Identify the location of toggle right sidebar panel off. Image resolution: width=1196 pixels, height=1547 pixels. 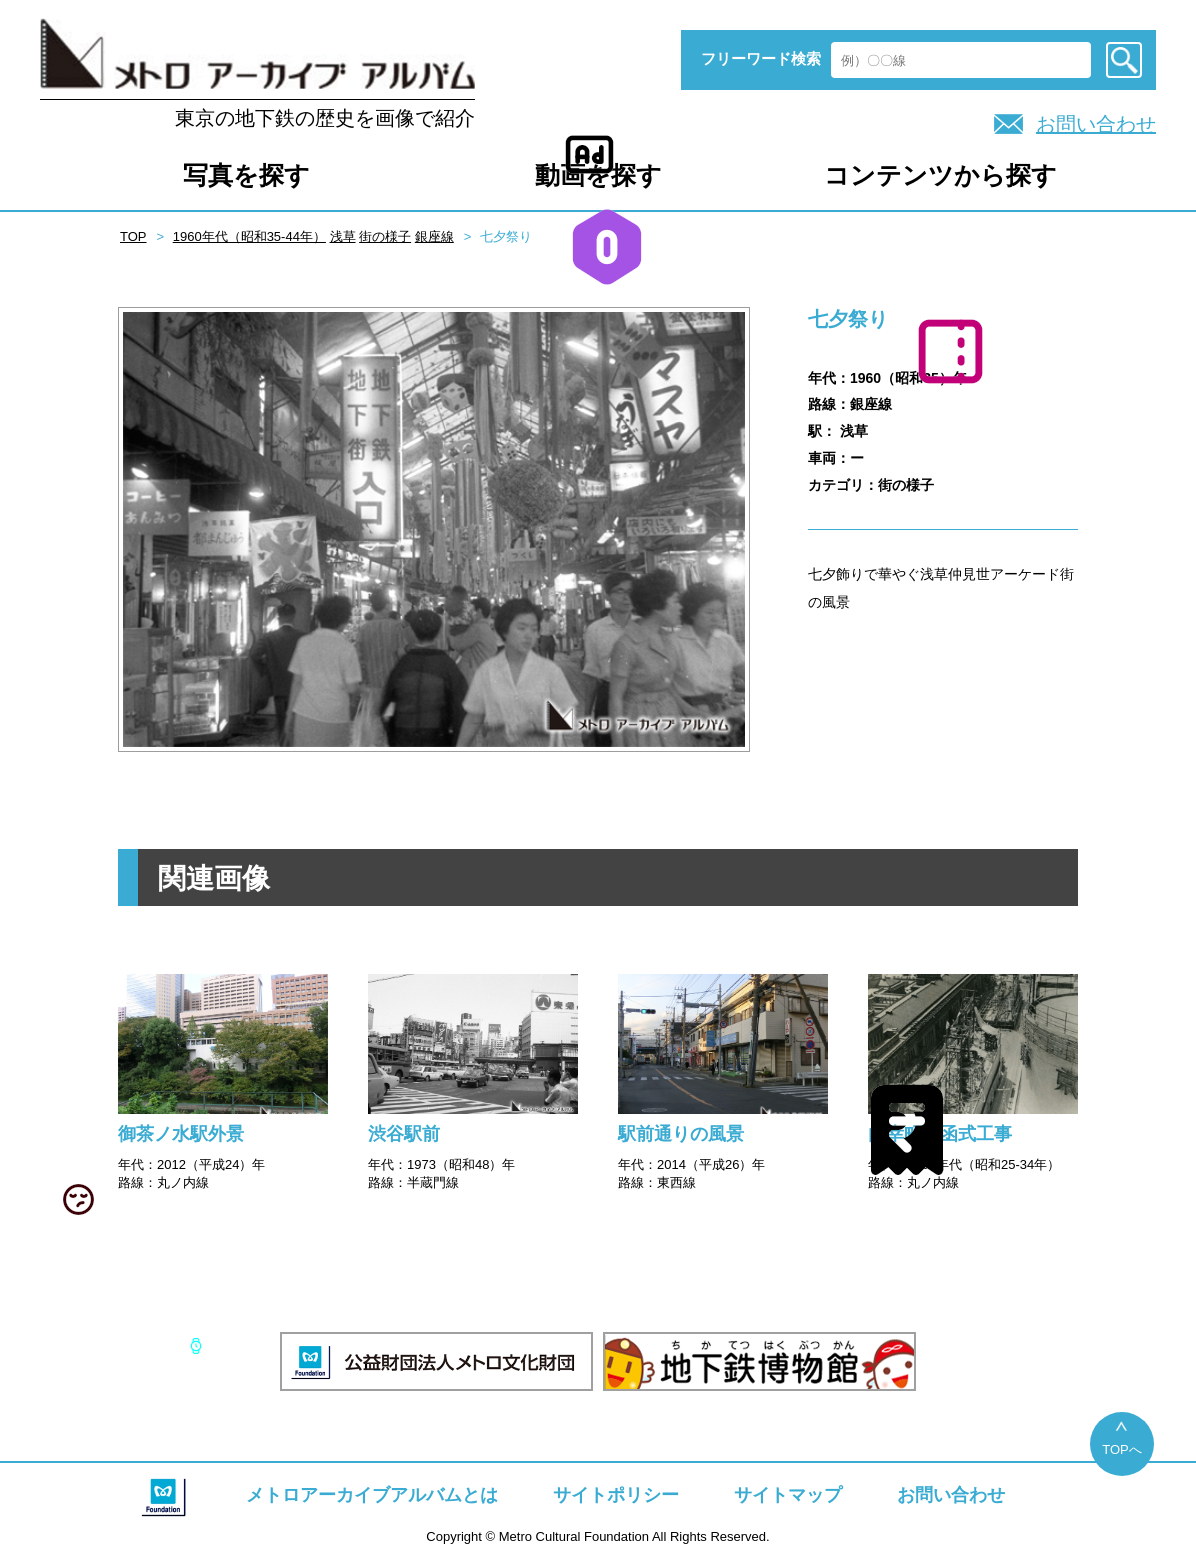
(950, 351).